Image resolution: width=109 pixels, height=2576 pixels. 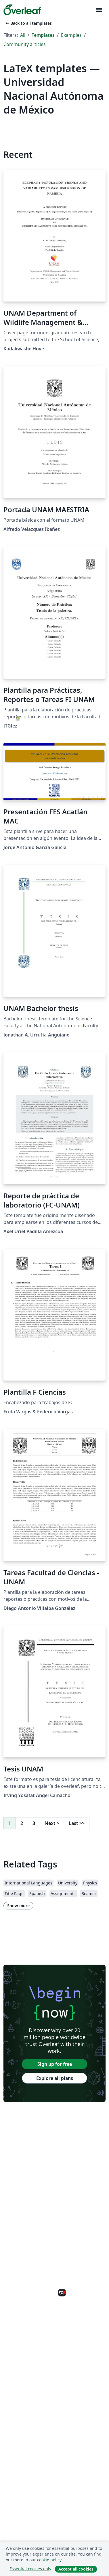 What do you see at coordinates (62, 2293) in the screenshot?
I see `launch far cry 5 game` at bounding box center [62, 2293].